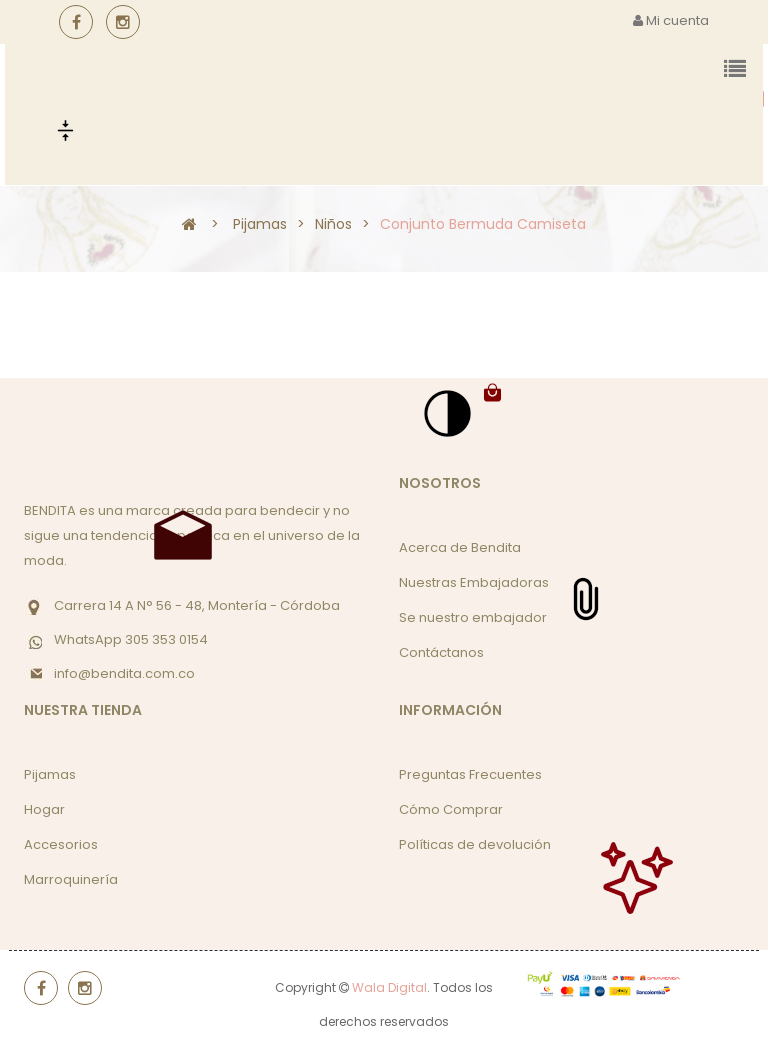 The height and width of the screenshot is (1059, 768). Describe the element at coordinates (637, 878) in the screenshot. I see `indicates AI-generated or enhanced content` at that location.